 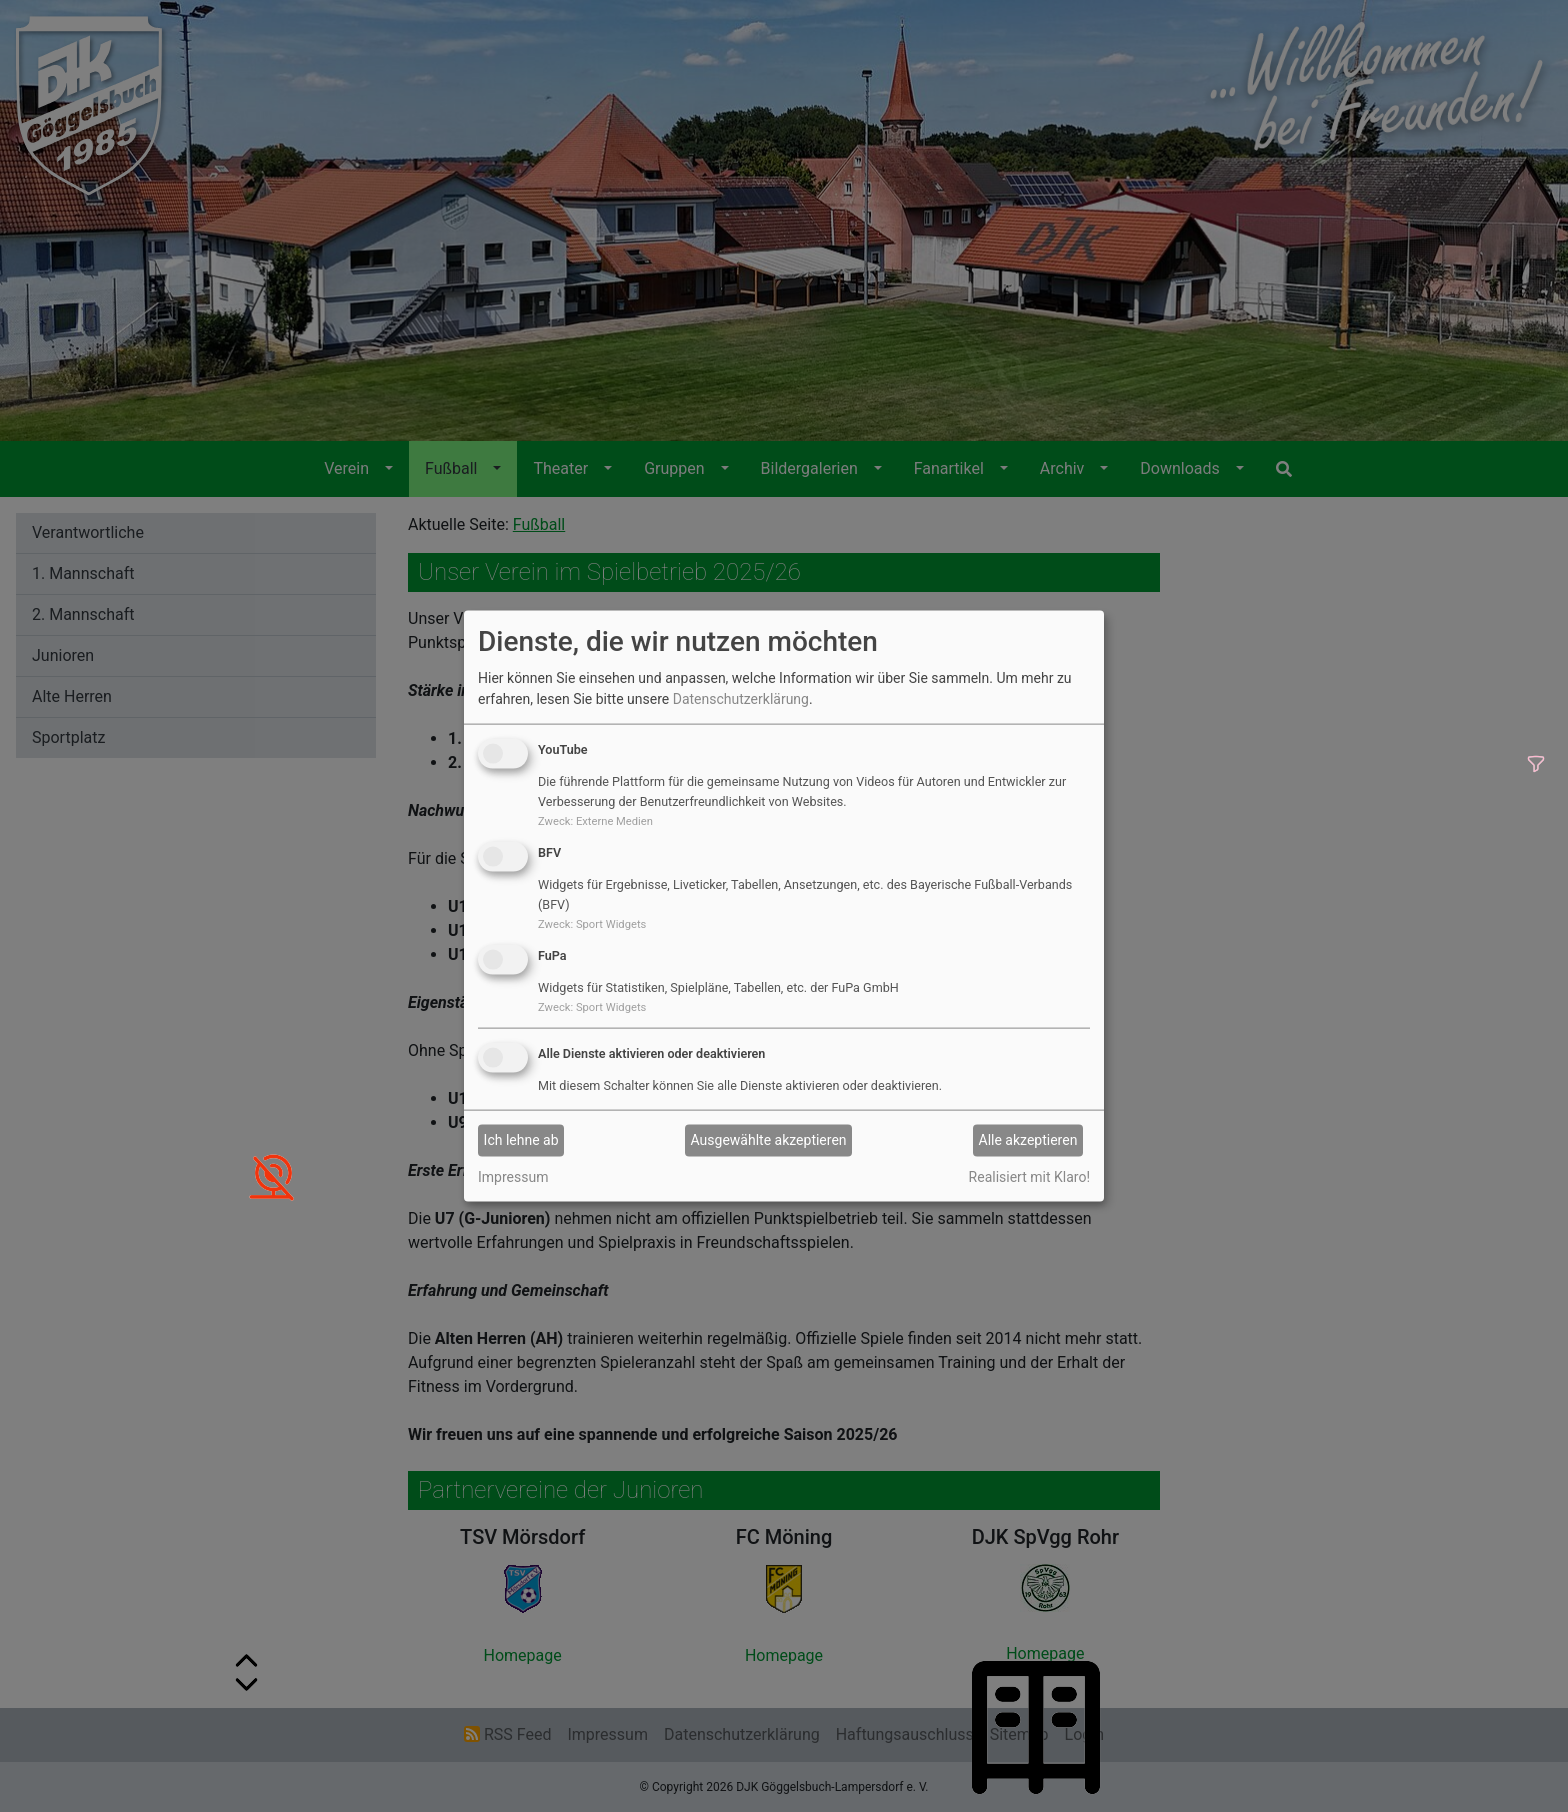 What do you see at coordinates (246, 1672) in the screenshot?
I see `expand or collapse a dropdown menu` at bounding box center [246, 1672].